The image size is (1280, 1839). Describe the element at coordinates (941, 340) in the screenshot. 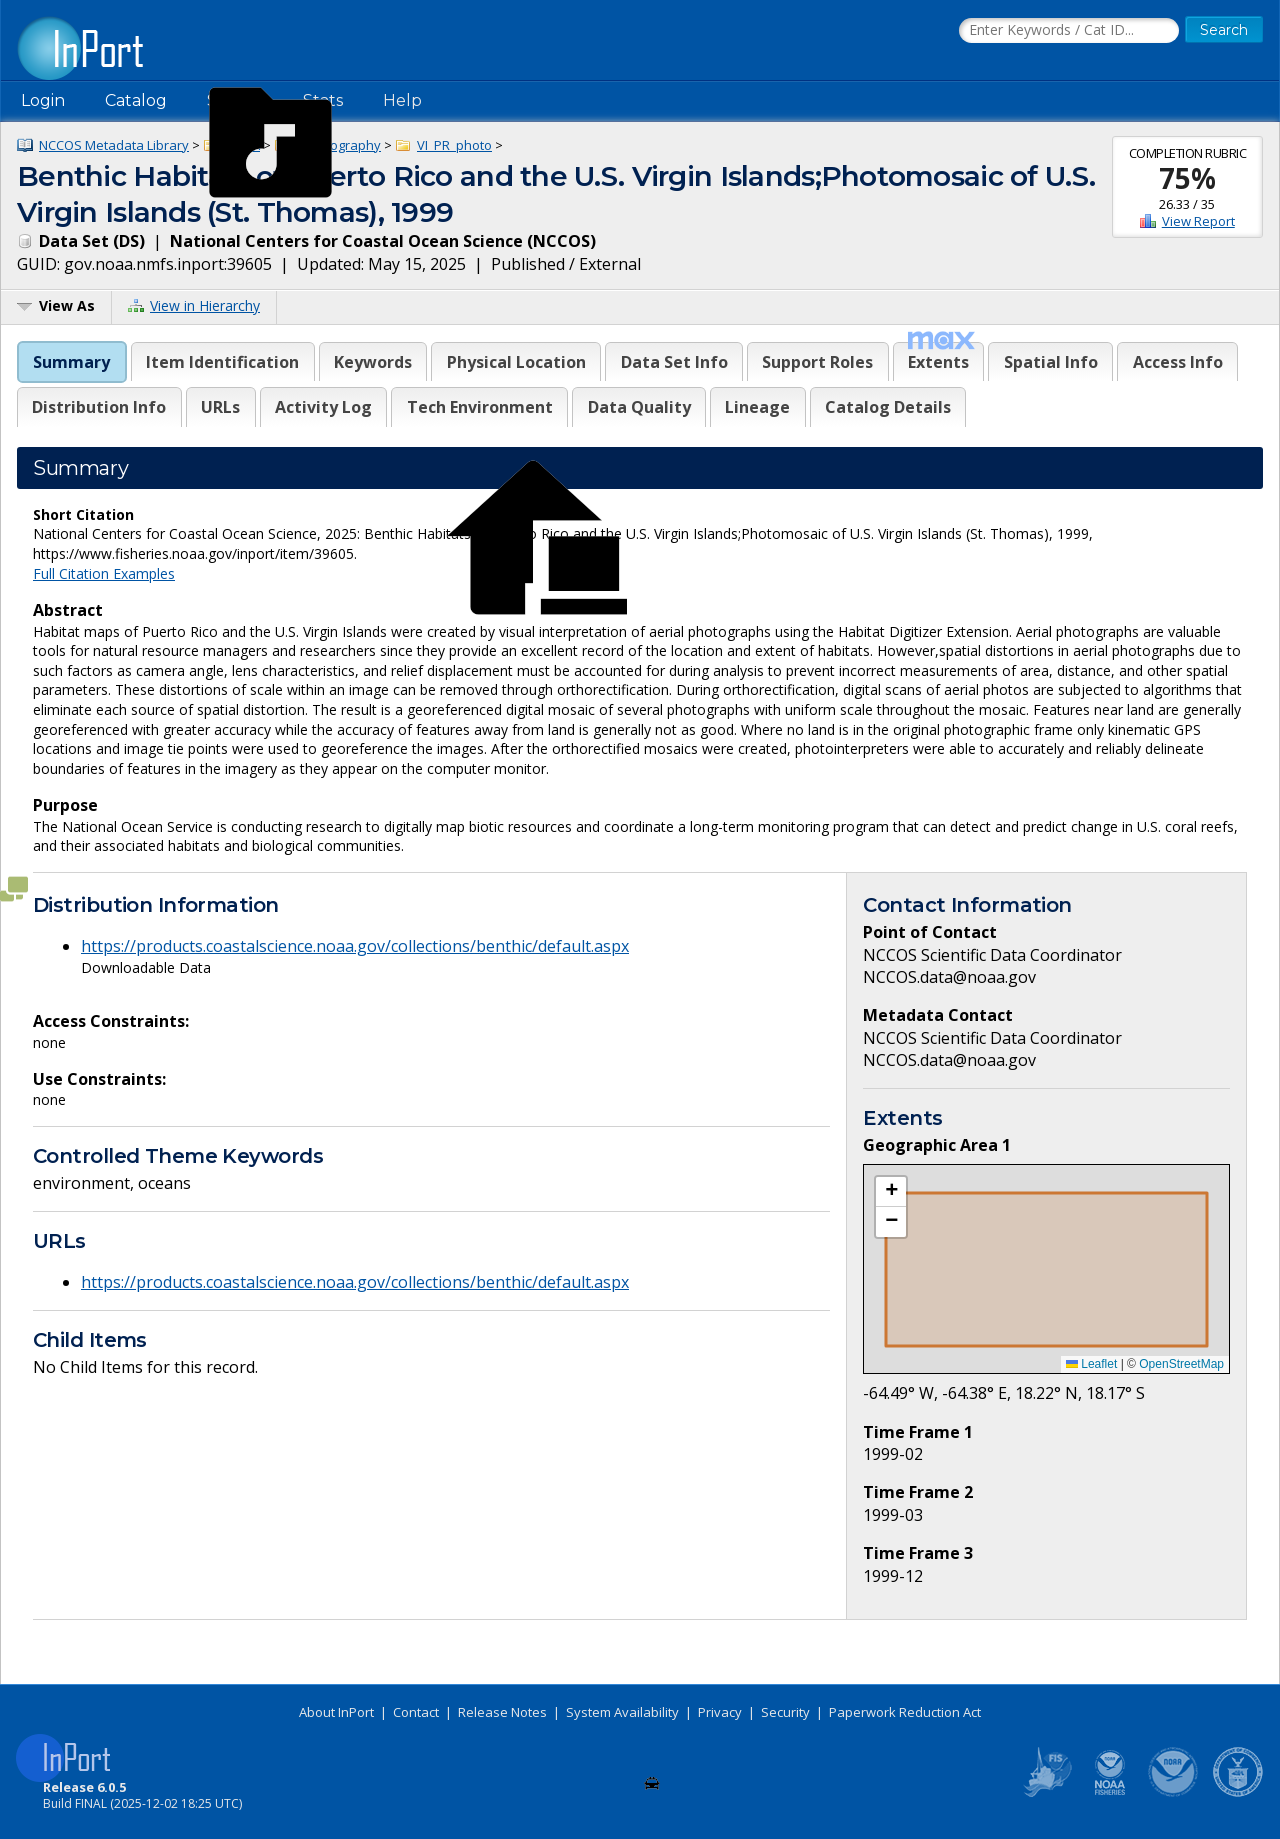

I see `open the Max streaming app` at that location.